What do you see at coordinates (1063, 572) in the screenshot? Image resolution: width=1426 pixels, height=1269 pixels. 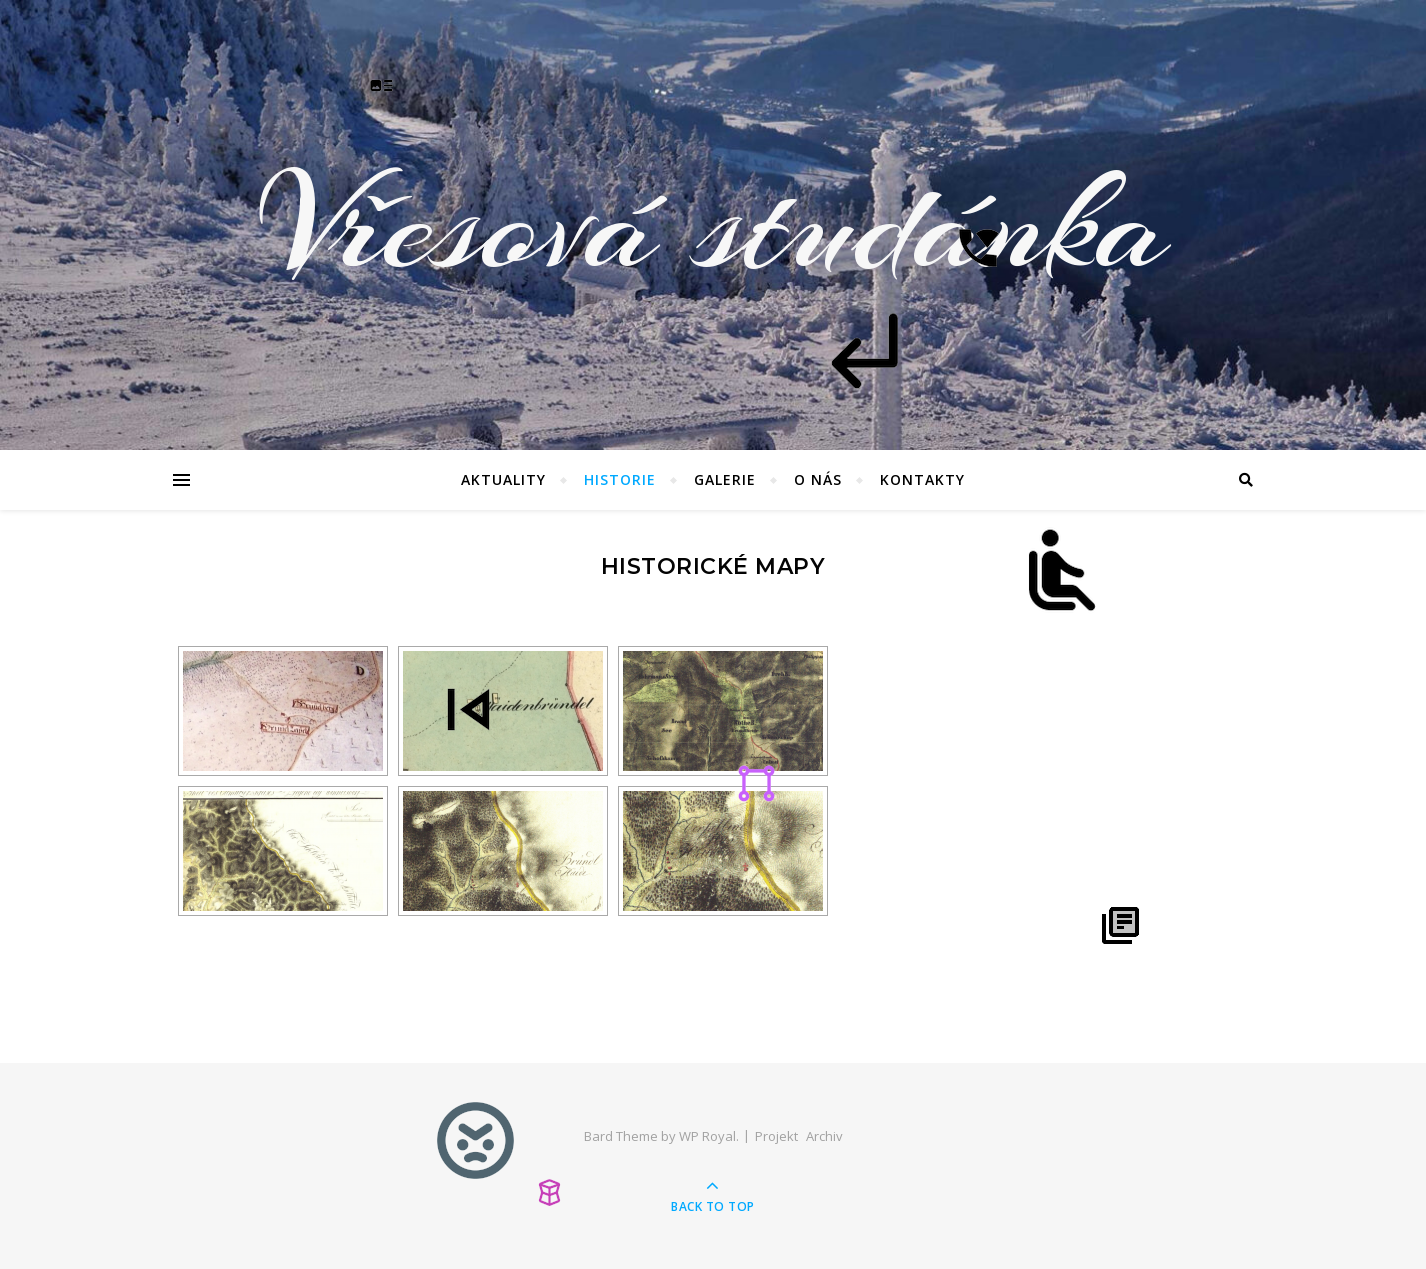 I see `indicates seat recline is available` at bounding box center [1063, 572].